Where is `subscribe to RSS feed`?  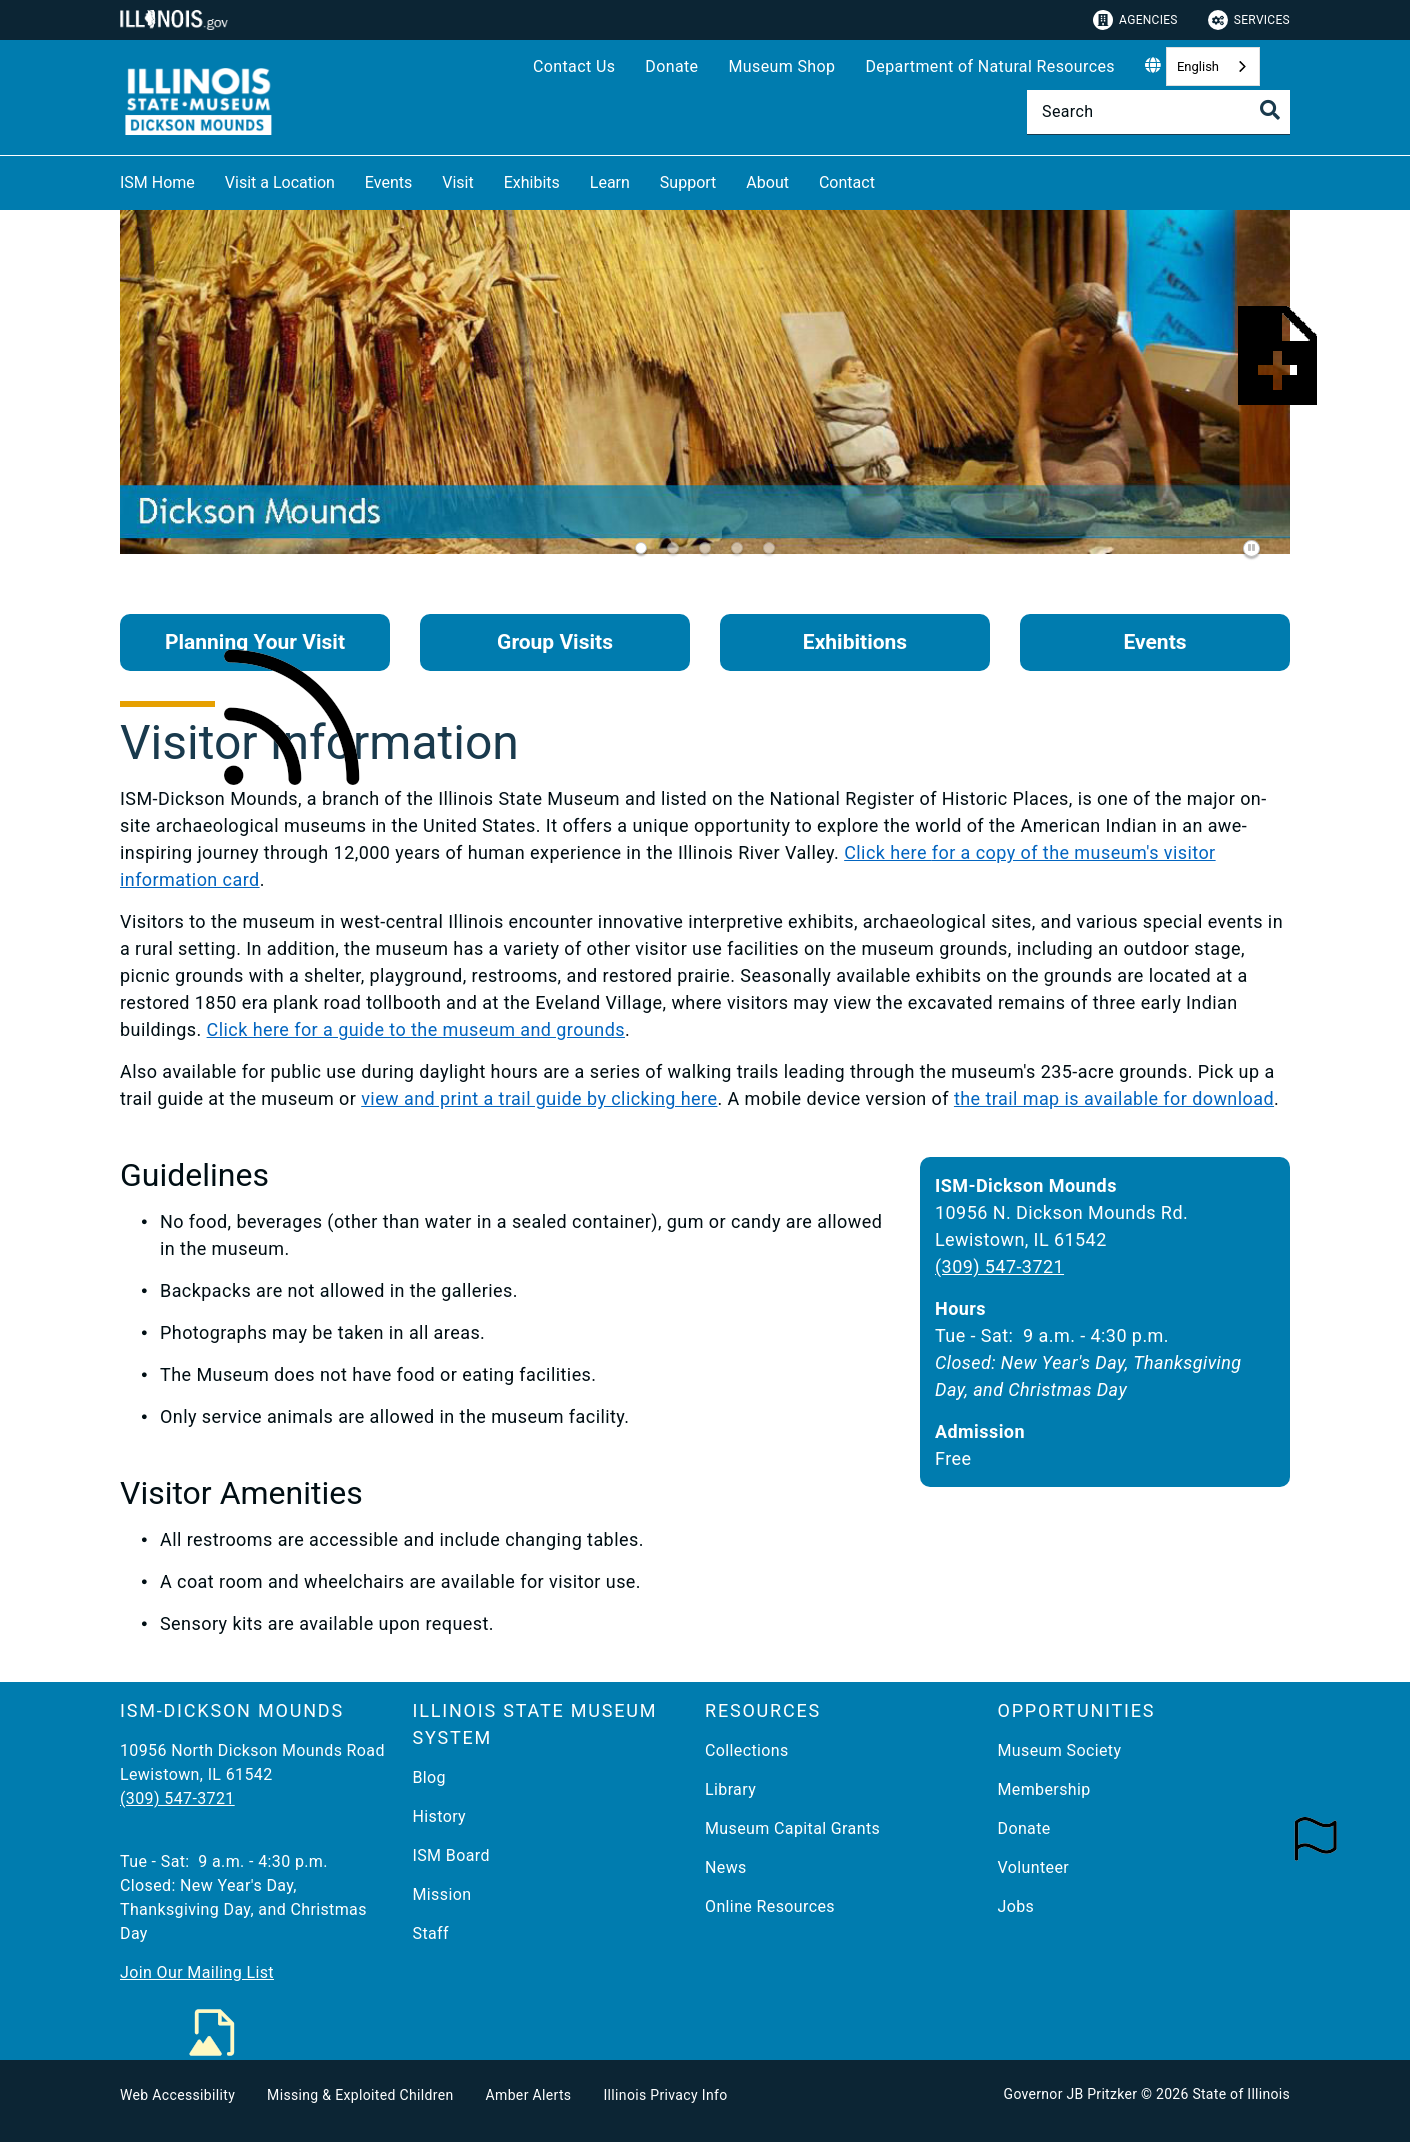 subscribe to RSS feed is located at coordinates (282, 727).